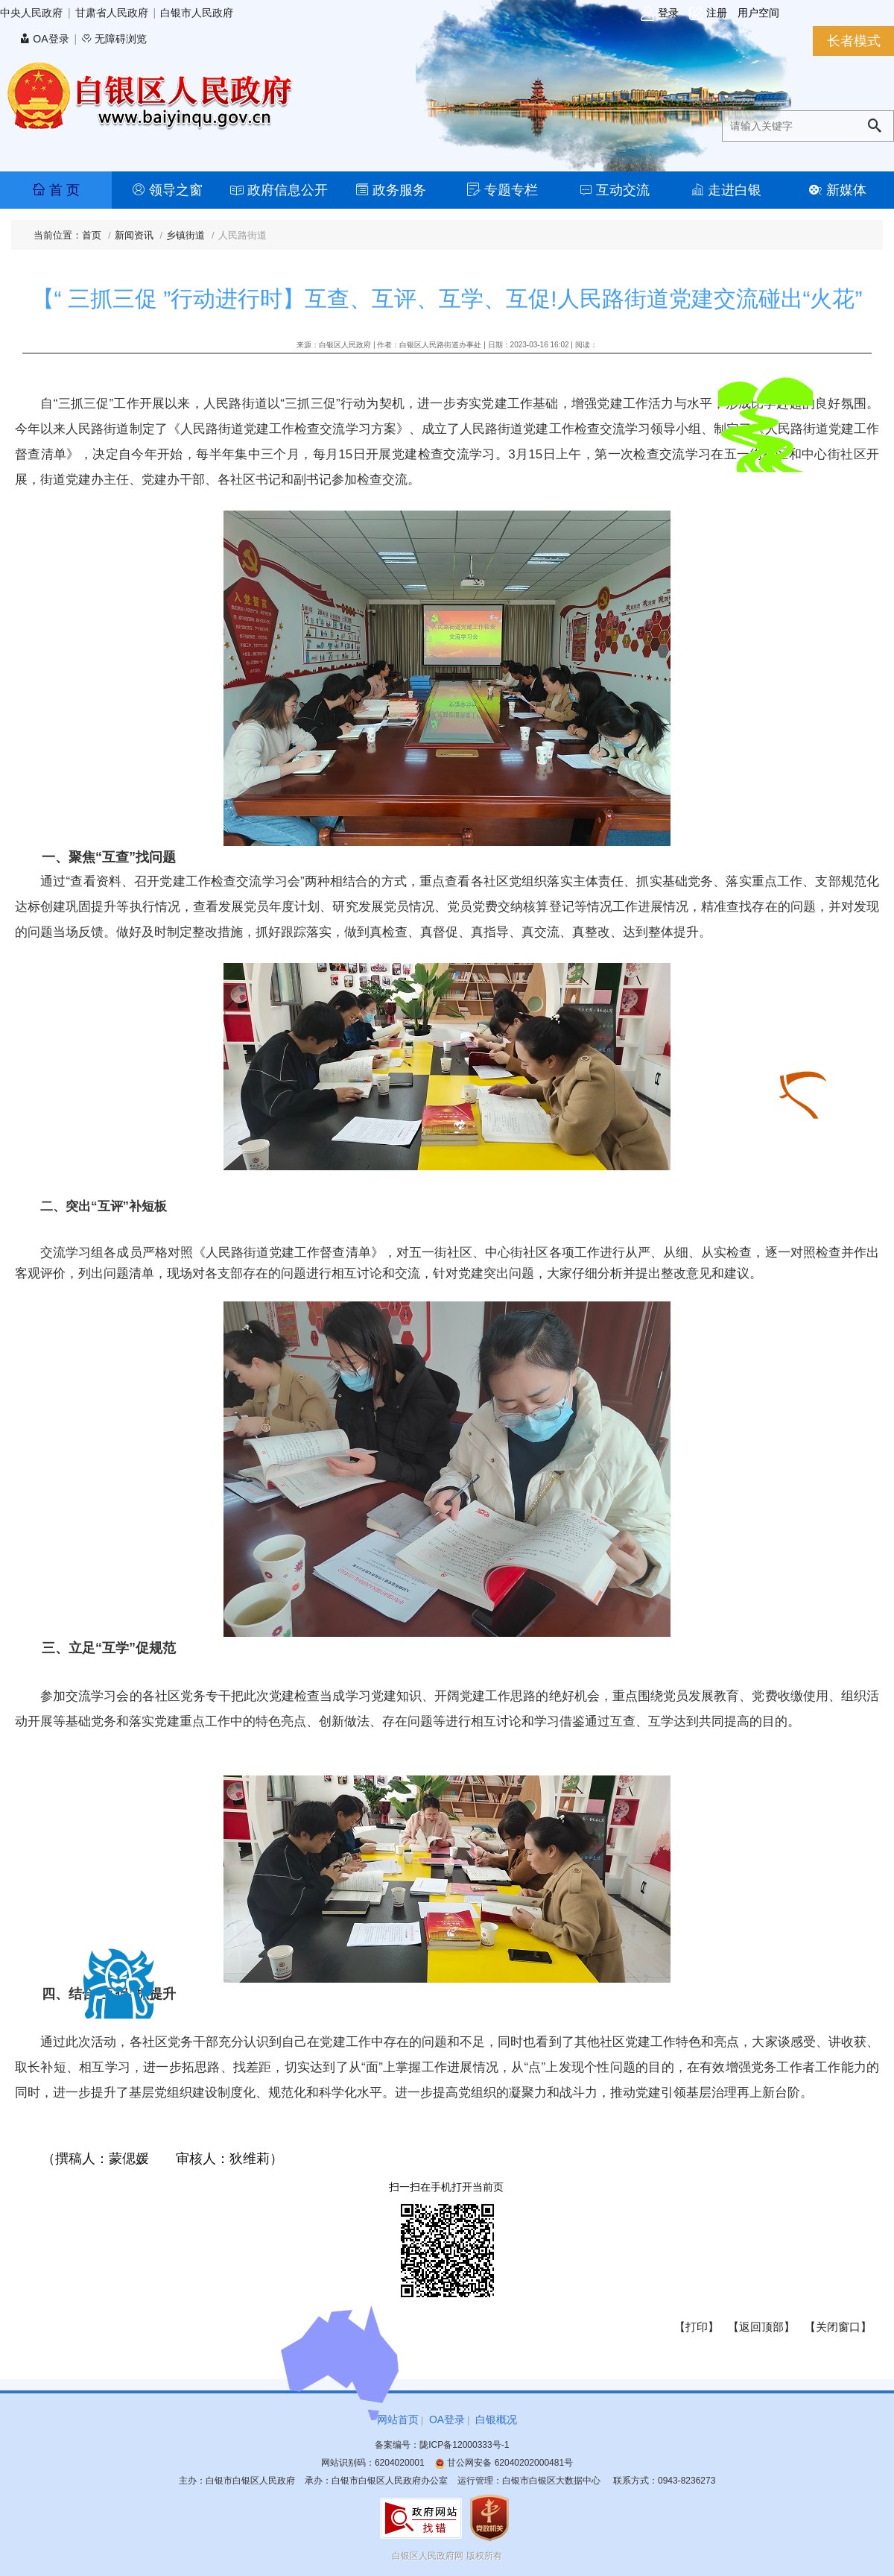 The height and width of the screenshot is (2576, 894). I want to click on select the scythe weapon or tool, so click(803, 1095).